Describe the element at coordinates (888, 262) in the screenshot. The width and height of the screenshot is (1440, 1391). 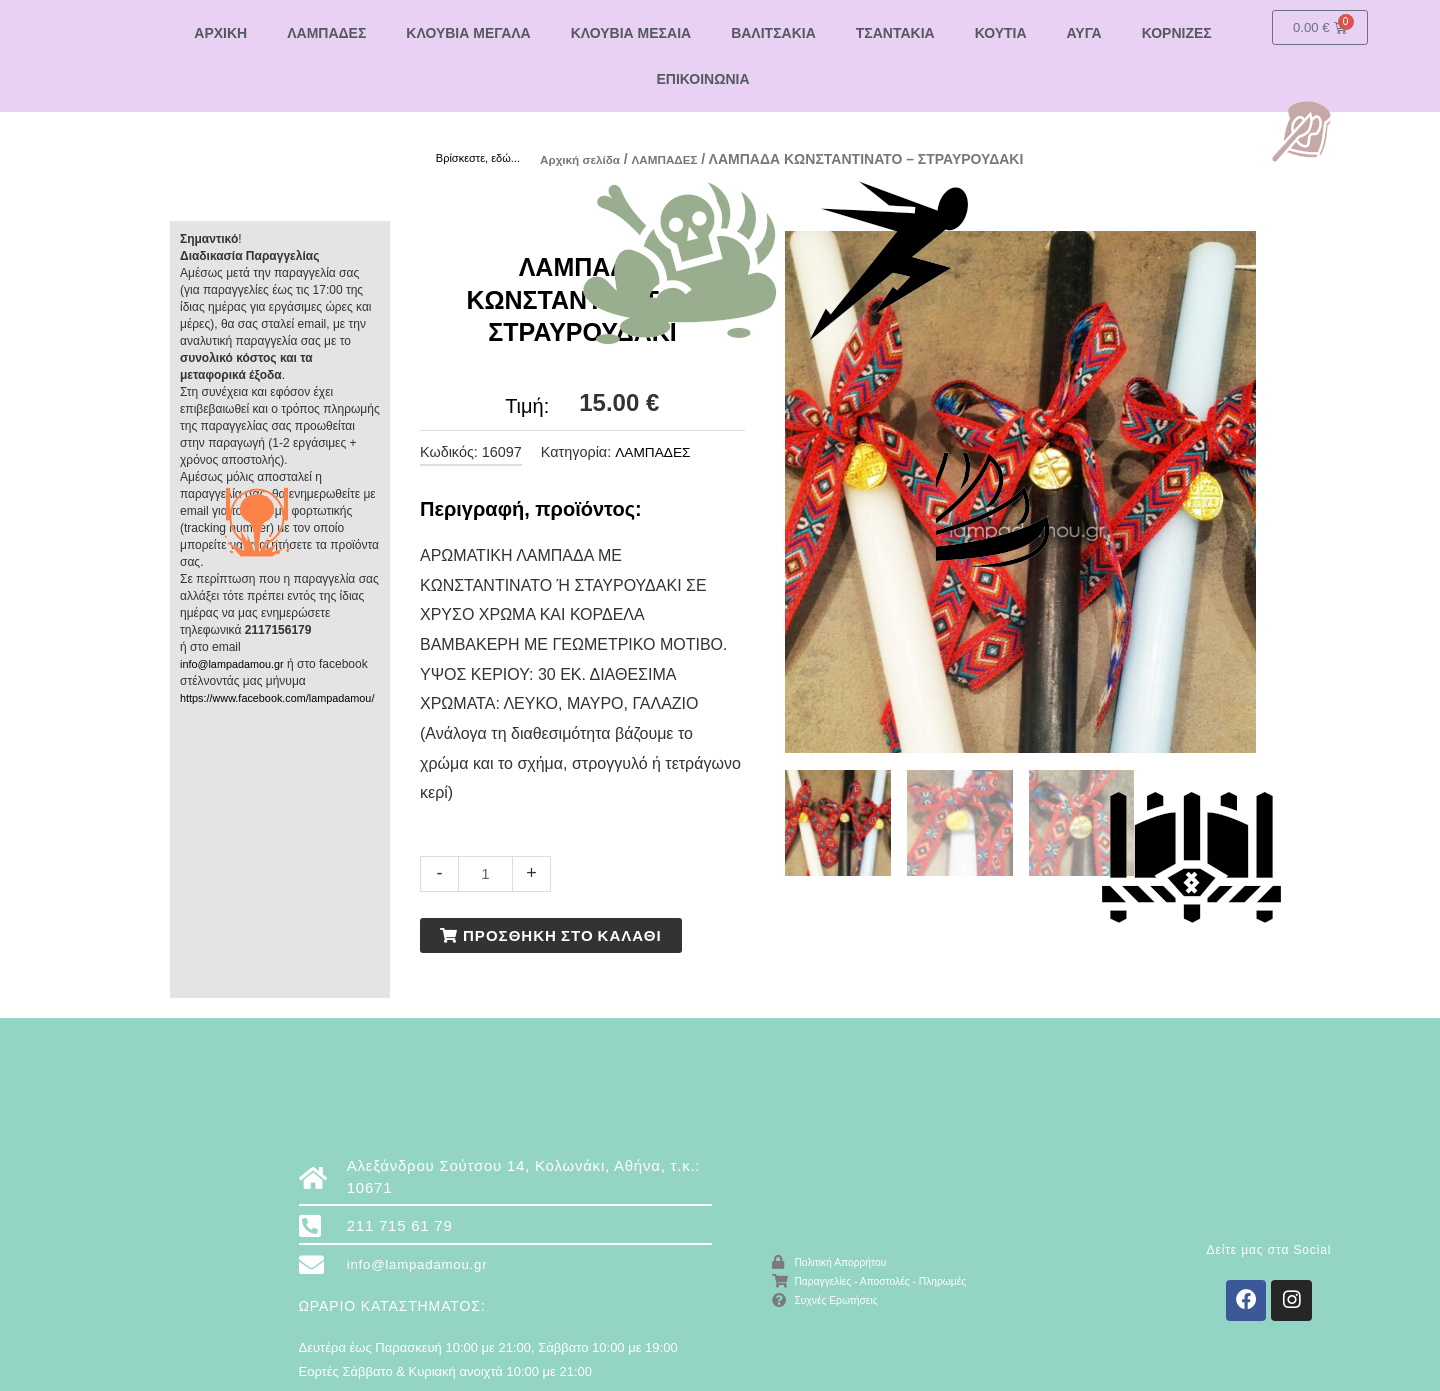
I see `activate sprint or run mode` at that location.